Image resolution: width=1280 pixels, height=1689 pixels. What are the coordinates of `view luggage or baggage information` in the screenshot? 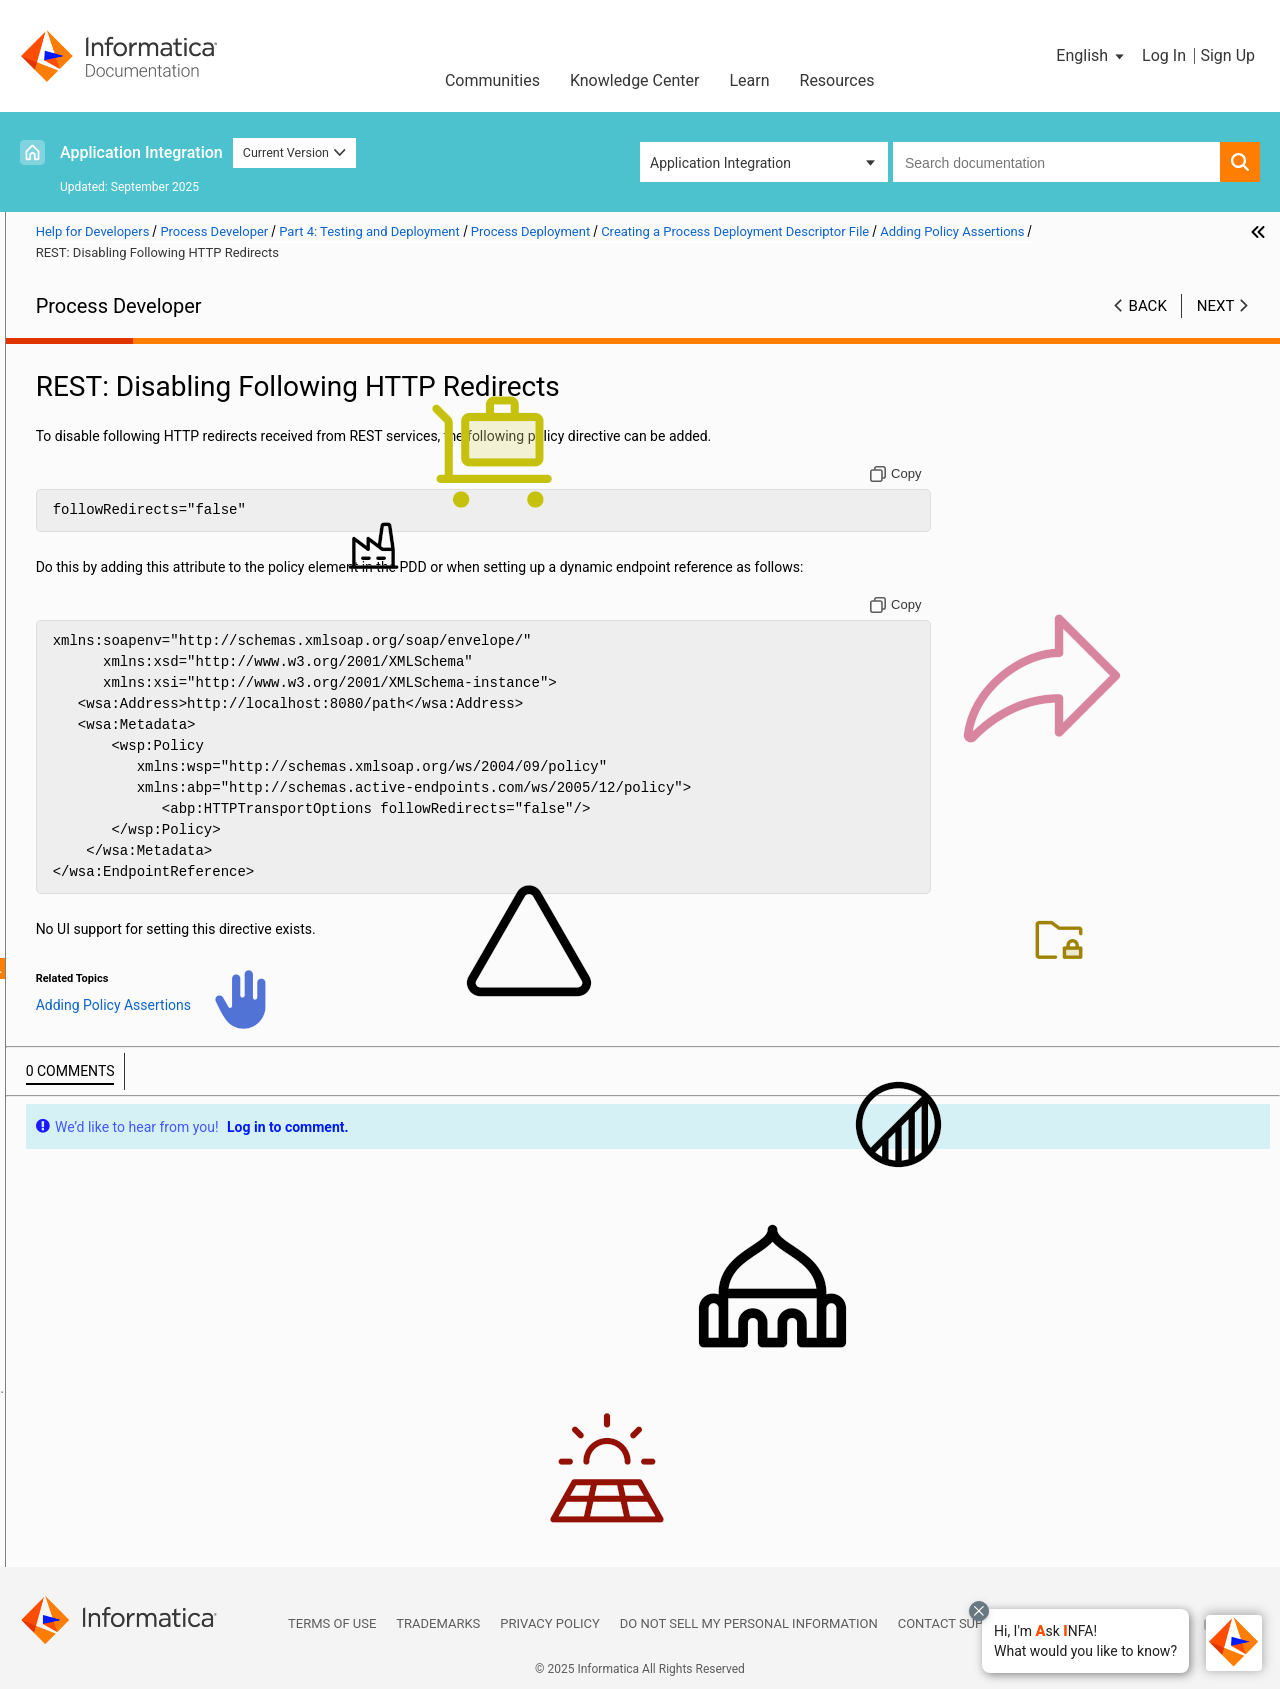 It's located at (490, 450).